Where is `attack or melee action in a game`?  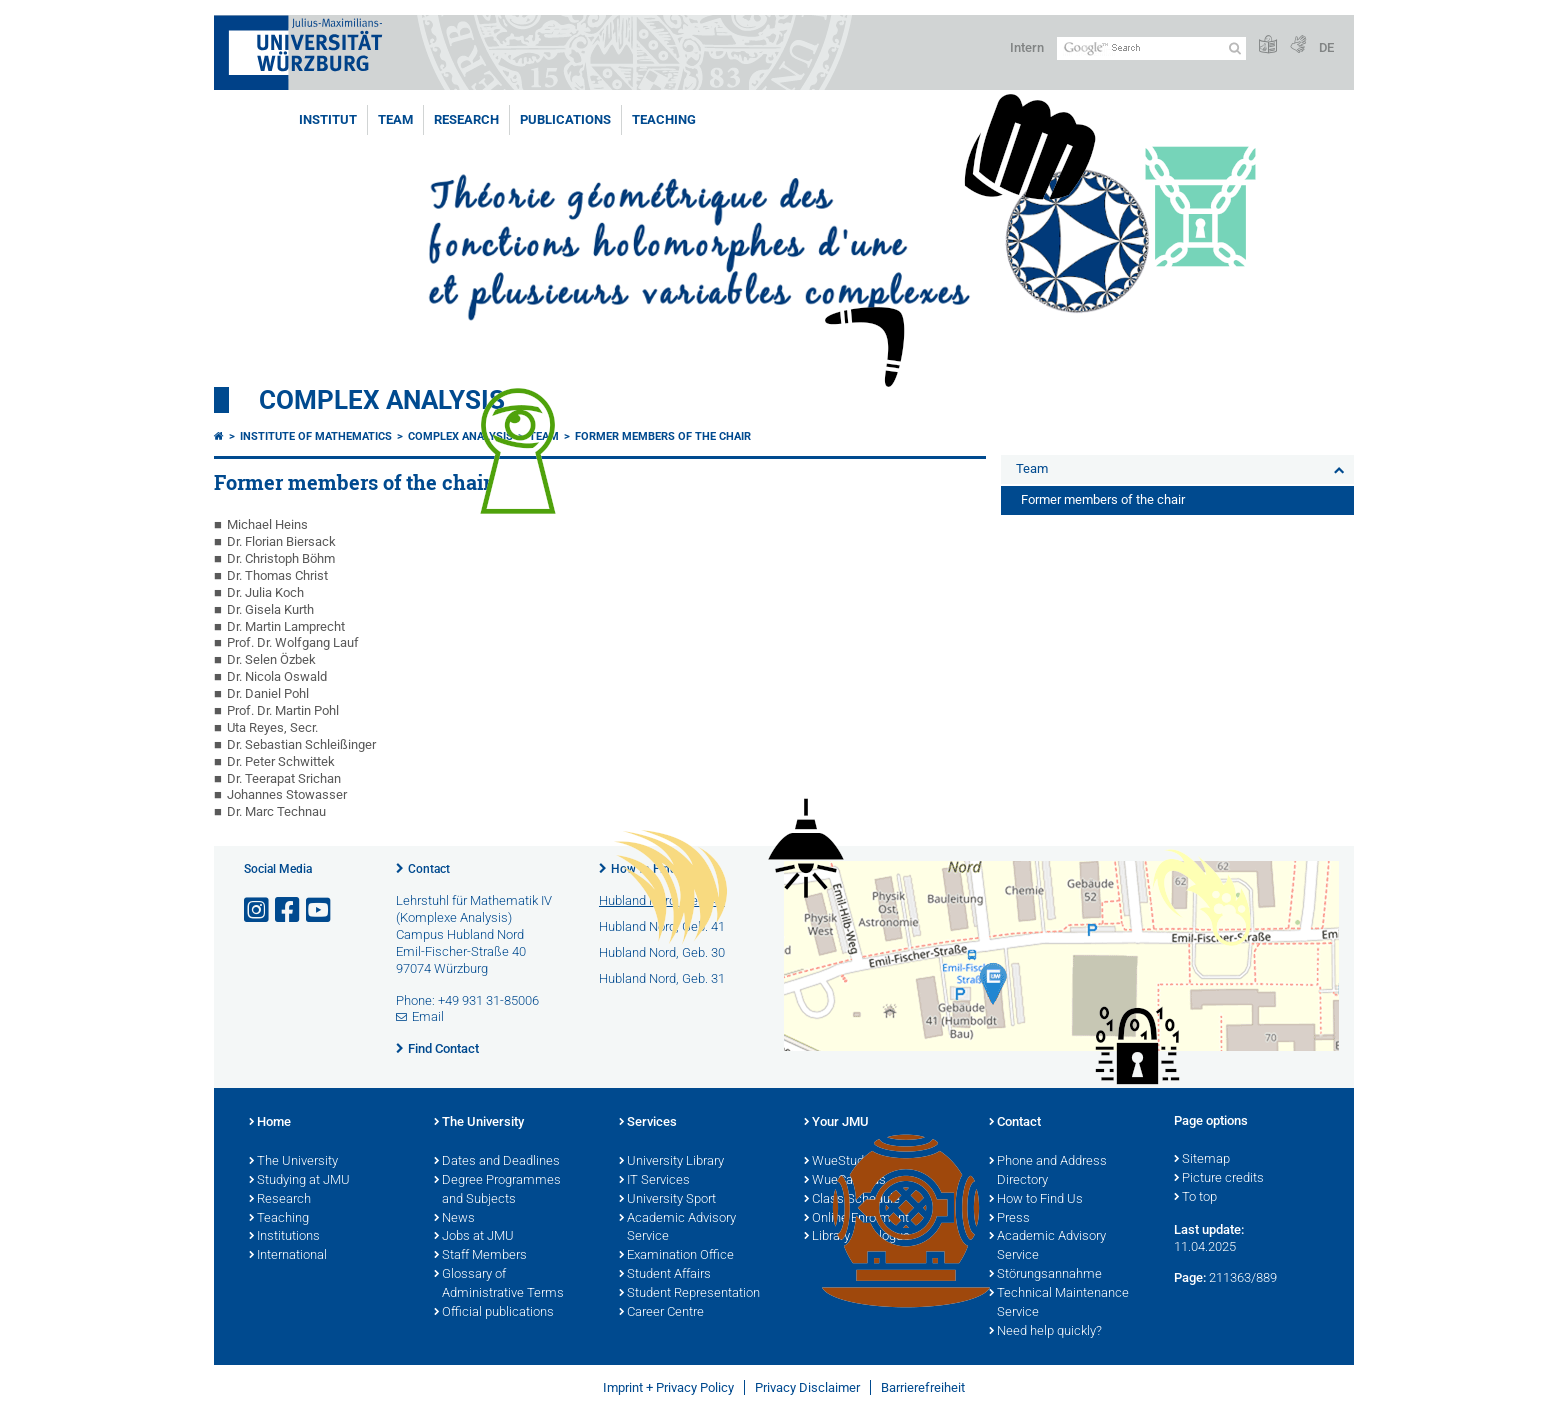
attack or melee action in a game is located at coordinates (1028, 153).